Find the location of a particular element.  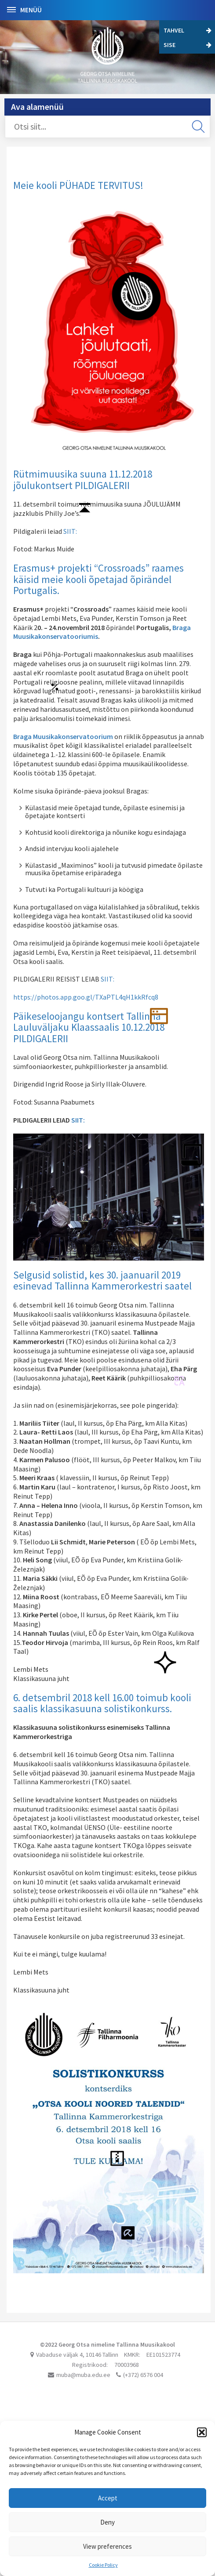

view document or paper file is located at coordinates (193, 1155).